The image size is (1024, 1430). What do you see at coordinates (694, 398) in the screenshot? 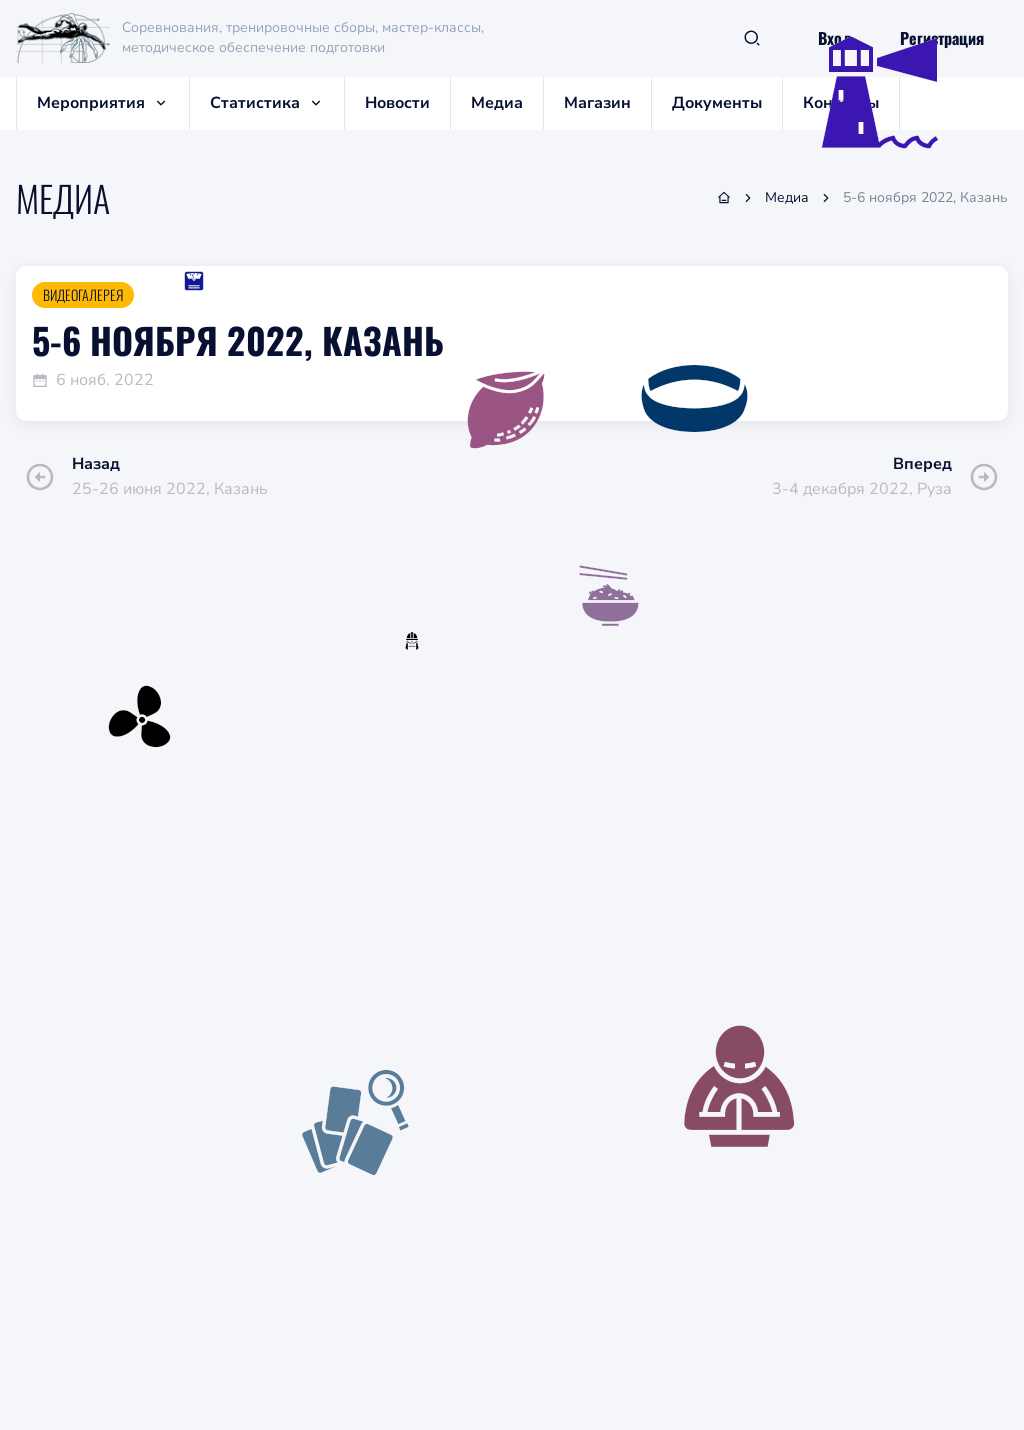
I see `equip a ring item to your character` at bounding box center [694, 398].